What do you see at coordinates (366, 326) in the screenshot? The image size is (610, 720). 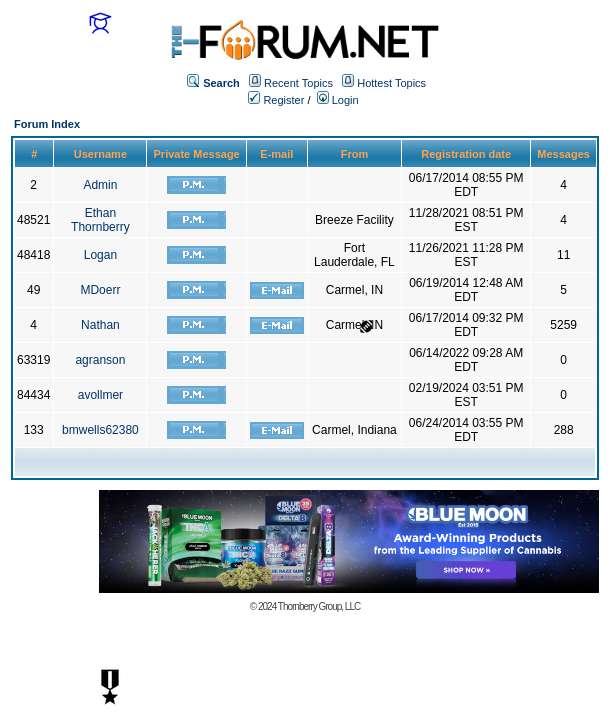 I see `access football or american sports content` at bounding box center [366, 326].